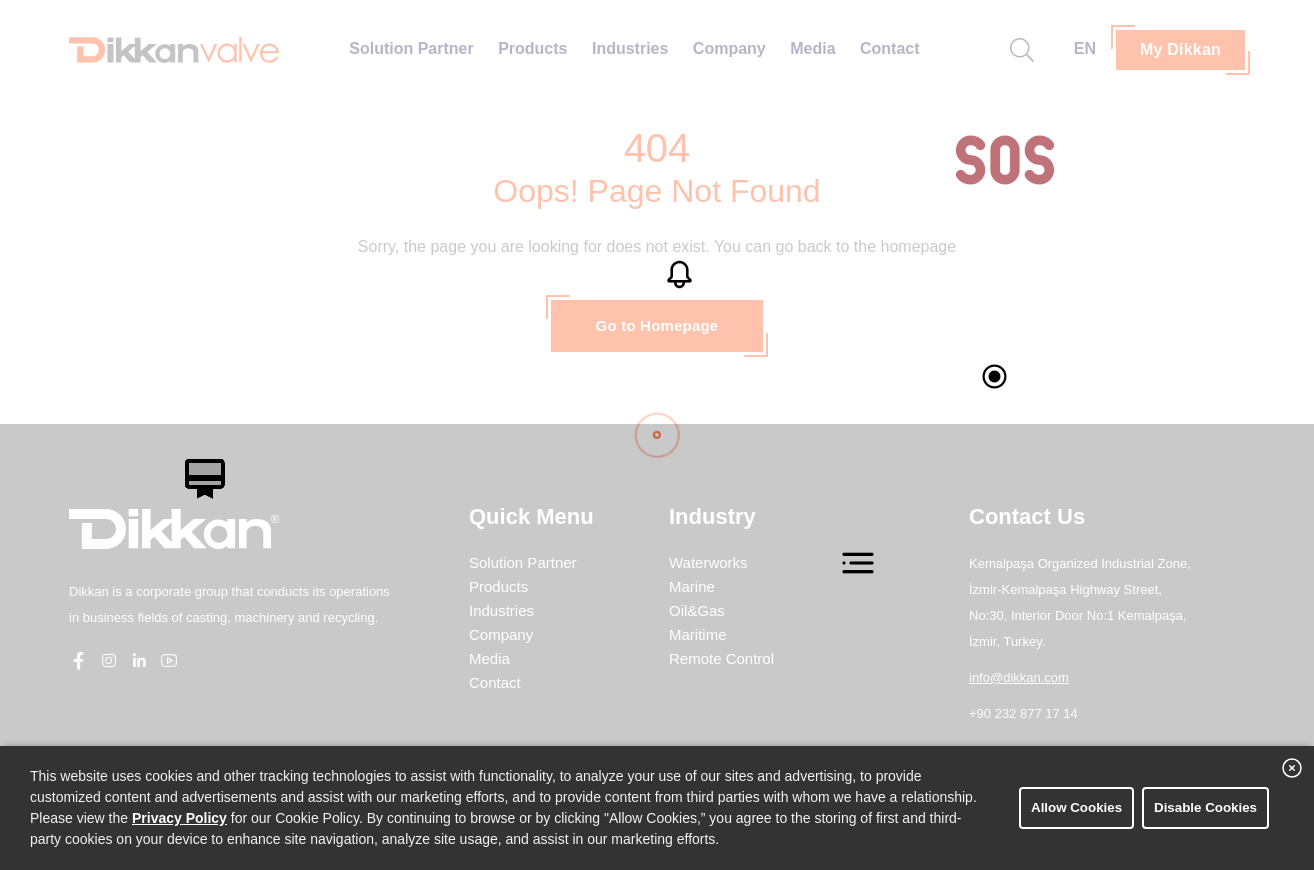 Image resolution: width=1314 pixels, height=870 pixels. Describe the element at coordinates (1005, 160) in the screenshot. I see `send an emergency distress signal` at that location.